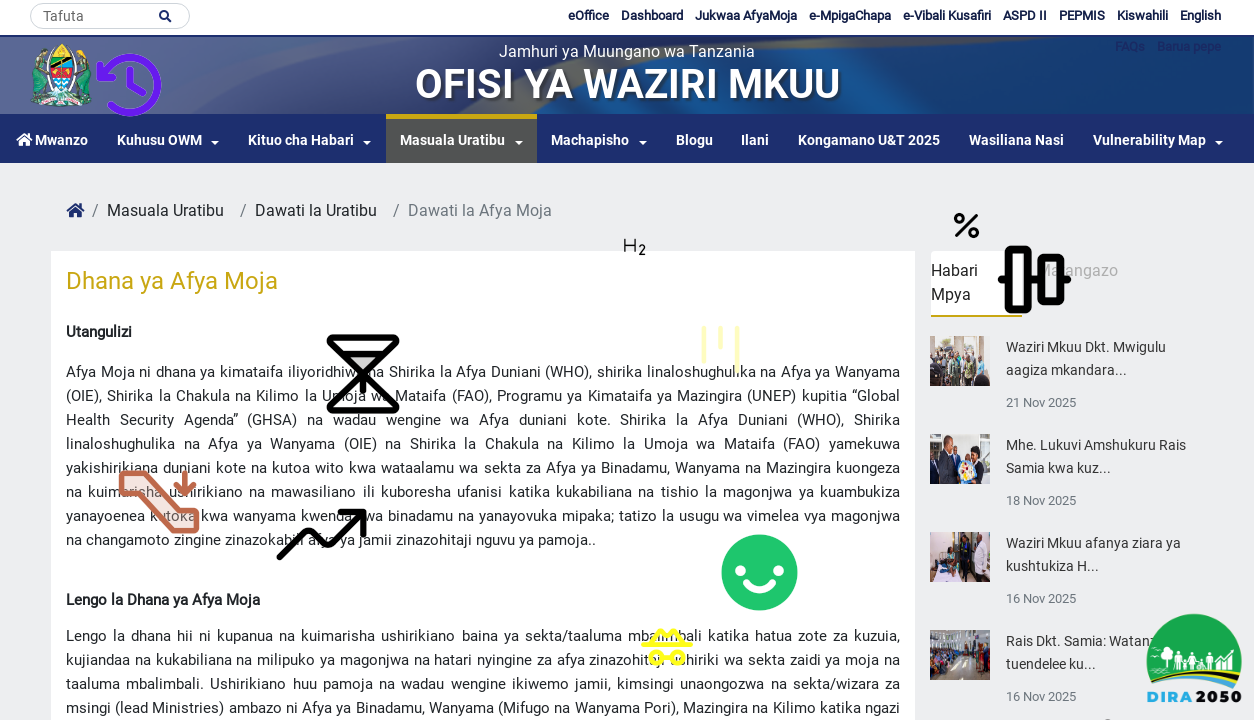 The height and width of the screenshot is (720, 1254). Describe the element at coordinates (633, 246) in the screenshot. I see `format text as heading level 2` at that location.